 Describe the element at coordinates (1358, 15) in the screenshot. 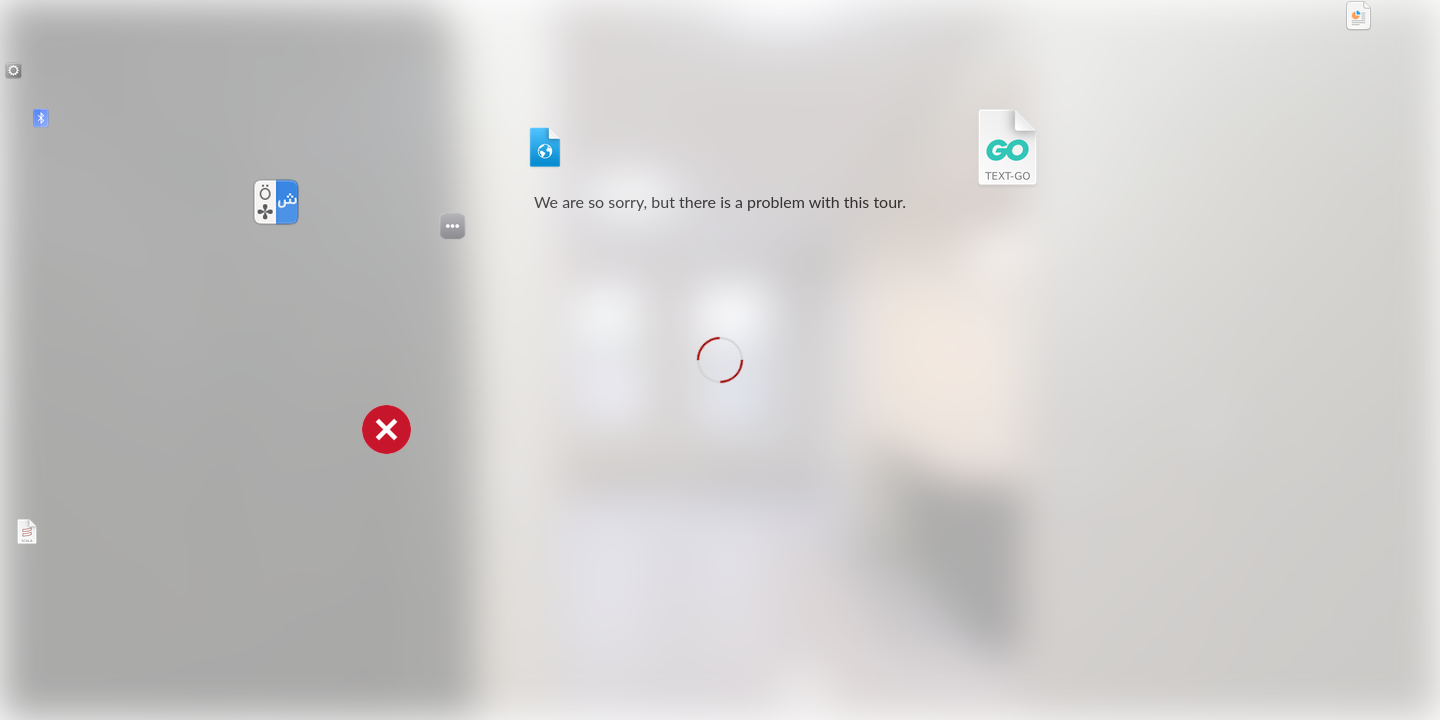

I see `open a presentation file` at that location.